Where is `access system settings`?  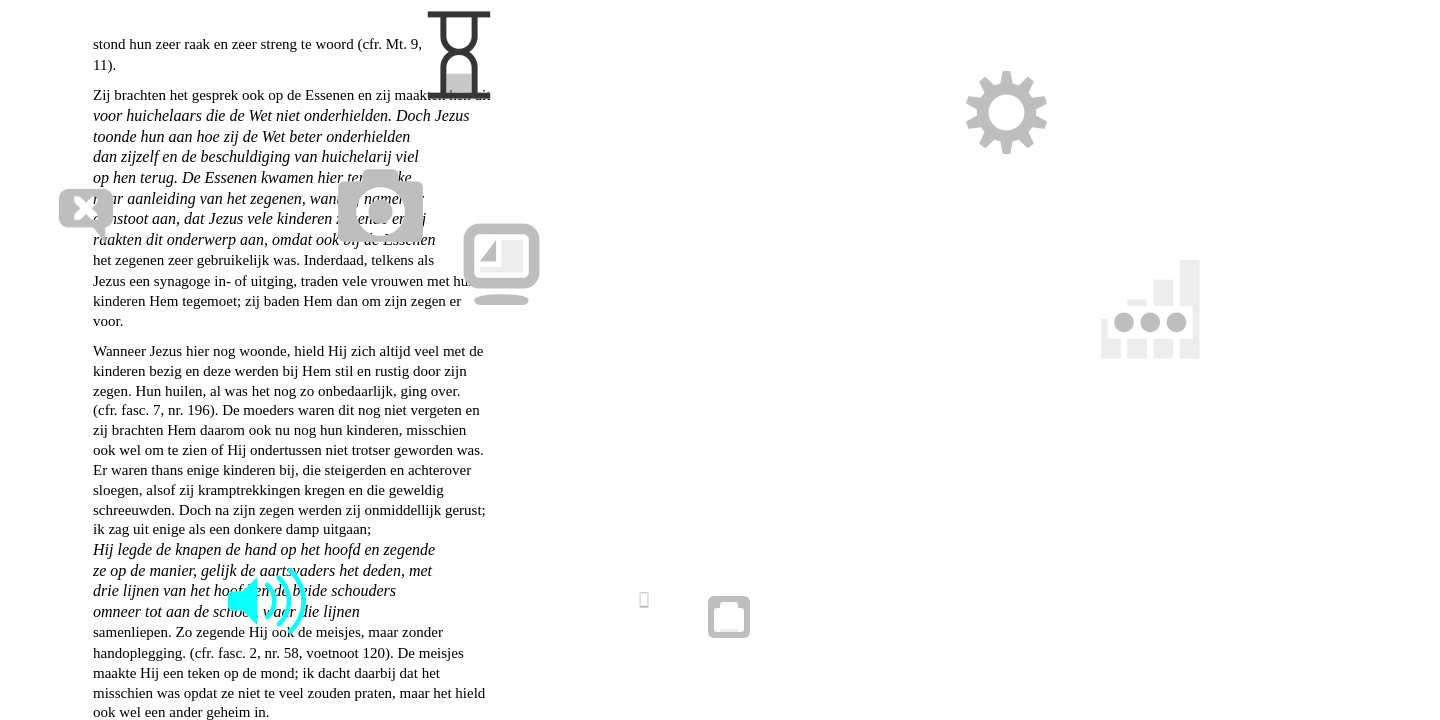 access system settings is located at coordinates (1006, 112).